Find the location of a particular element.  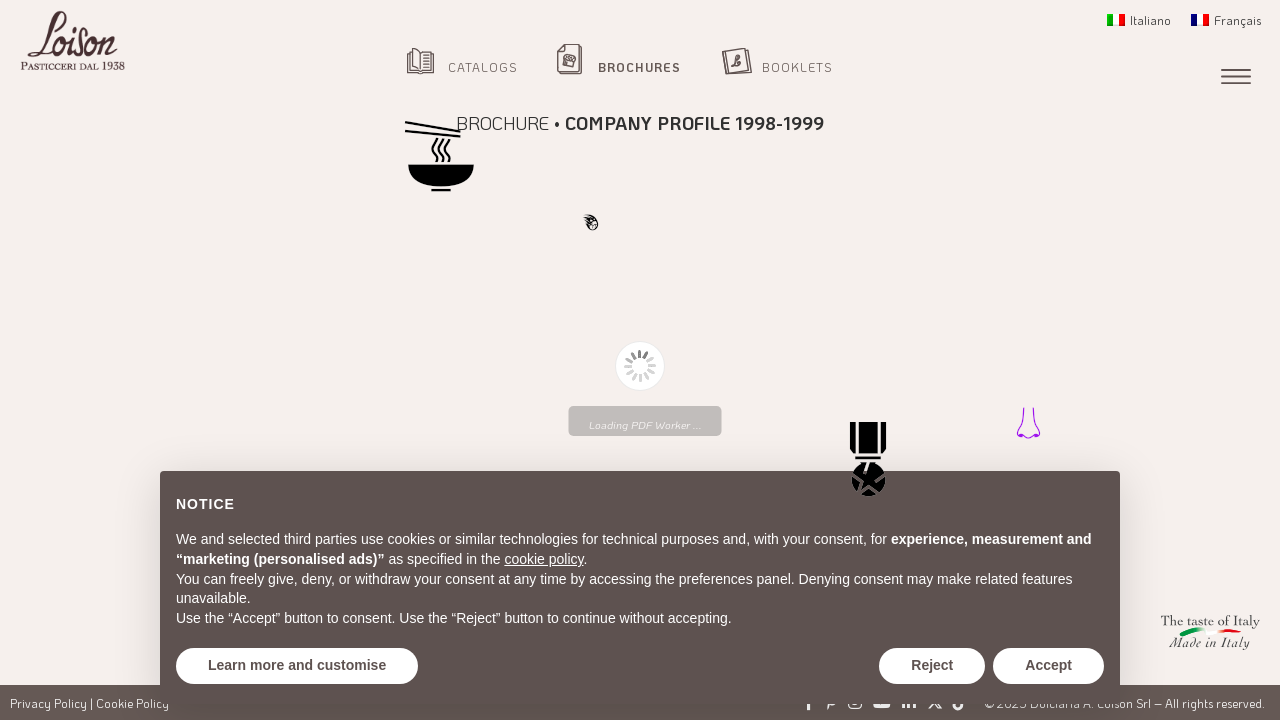

browse asian cuisine or noodle dishes is located at coordinates (441, 156).